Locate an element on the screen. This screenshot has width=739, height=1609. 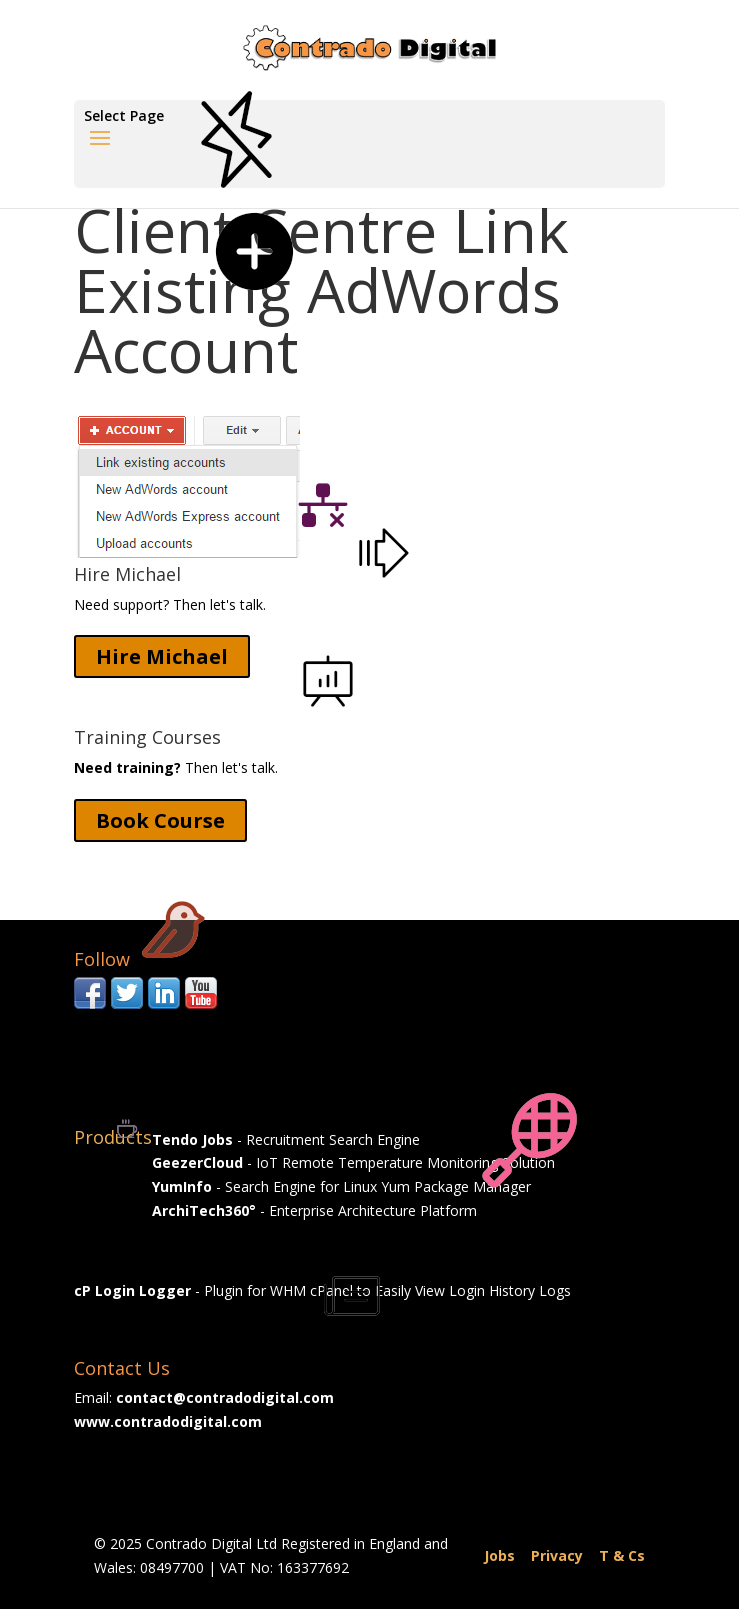
find nearby coffee shops or cafés is located at coordinates (126, 1129).